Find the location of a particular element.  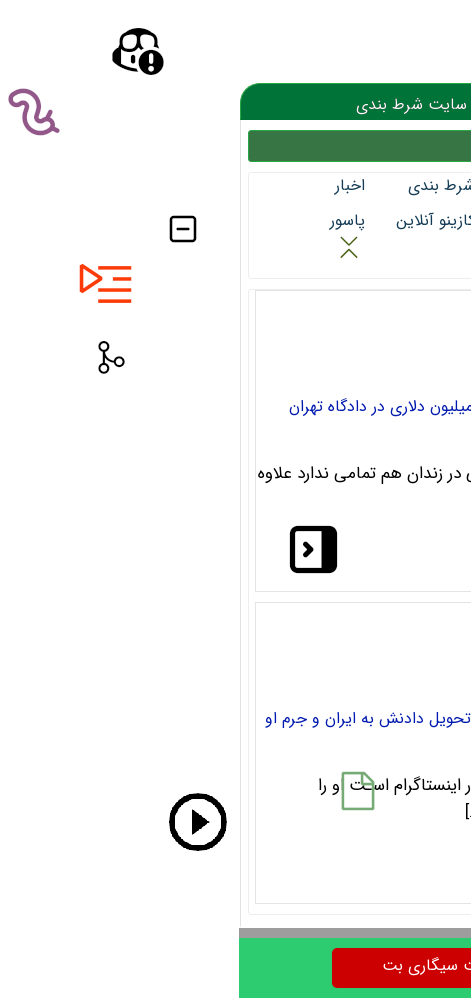

step through code one line at a time during debugging is located at coordinates (105, 284).